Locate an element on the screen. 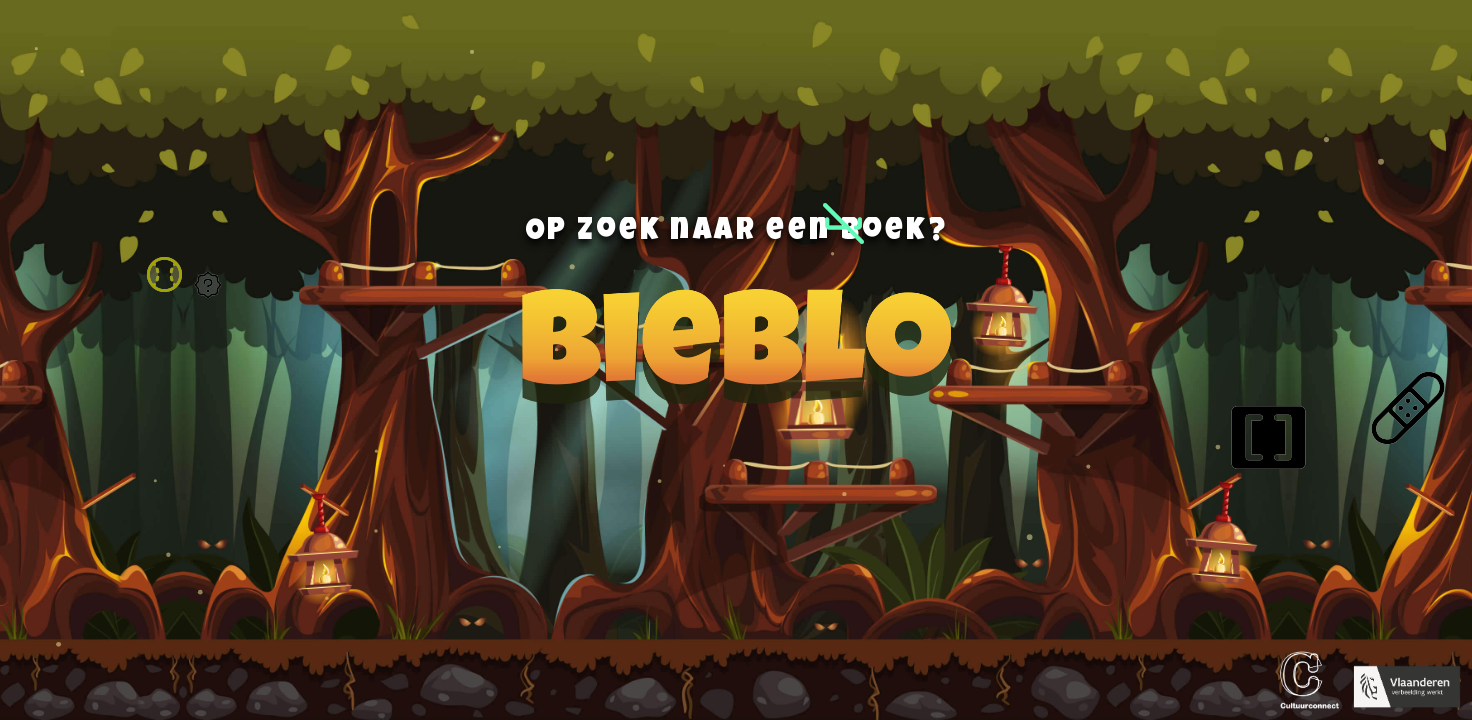 This screenshot has height=720, width=1472. view baseball scores or stats is located at coordinates (164, 274).